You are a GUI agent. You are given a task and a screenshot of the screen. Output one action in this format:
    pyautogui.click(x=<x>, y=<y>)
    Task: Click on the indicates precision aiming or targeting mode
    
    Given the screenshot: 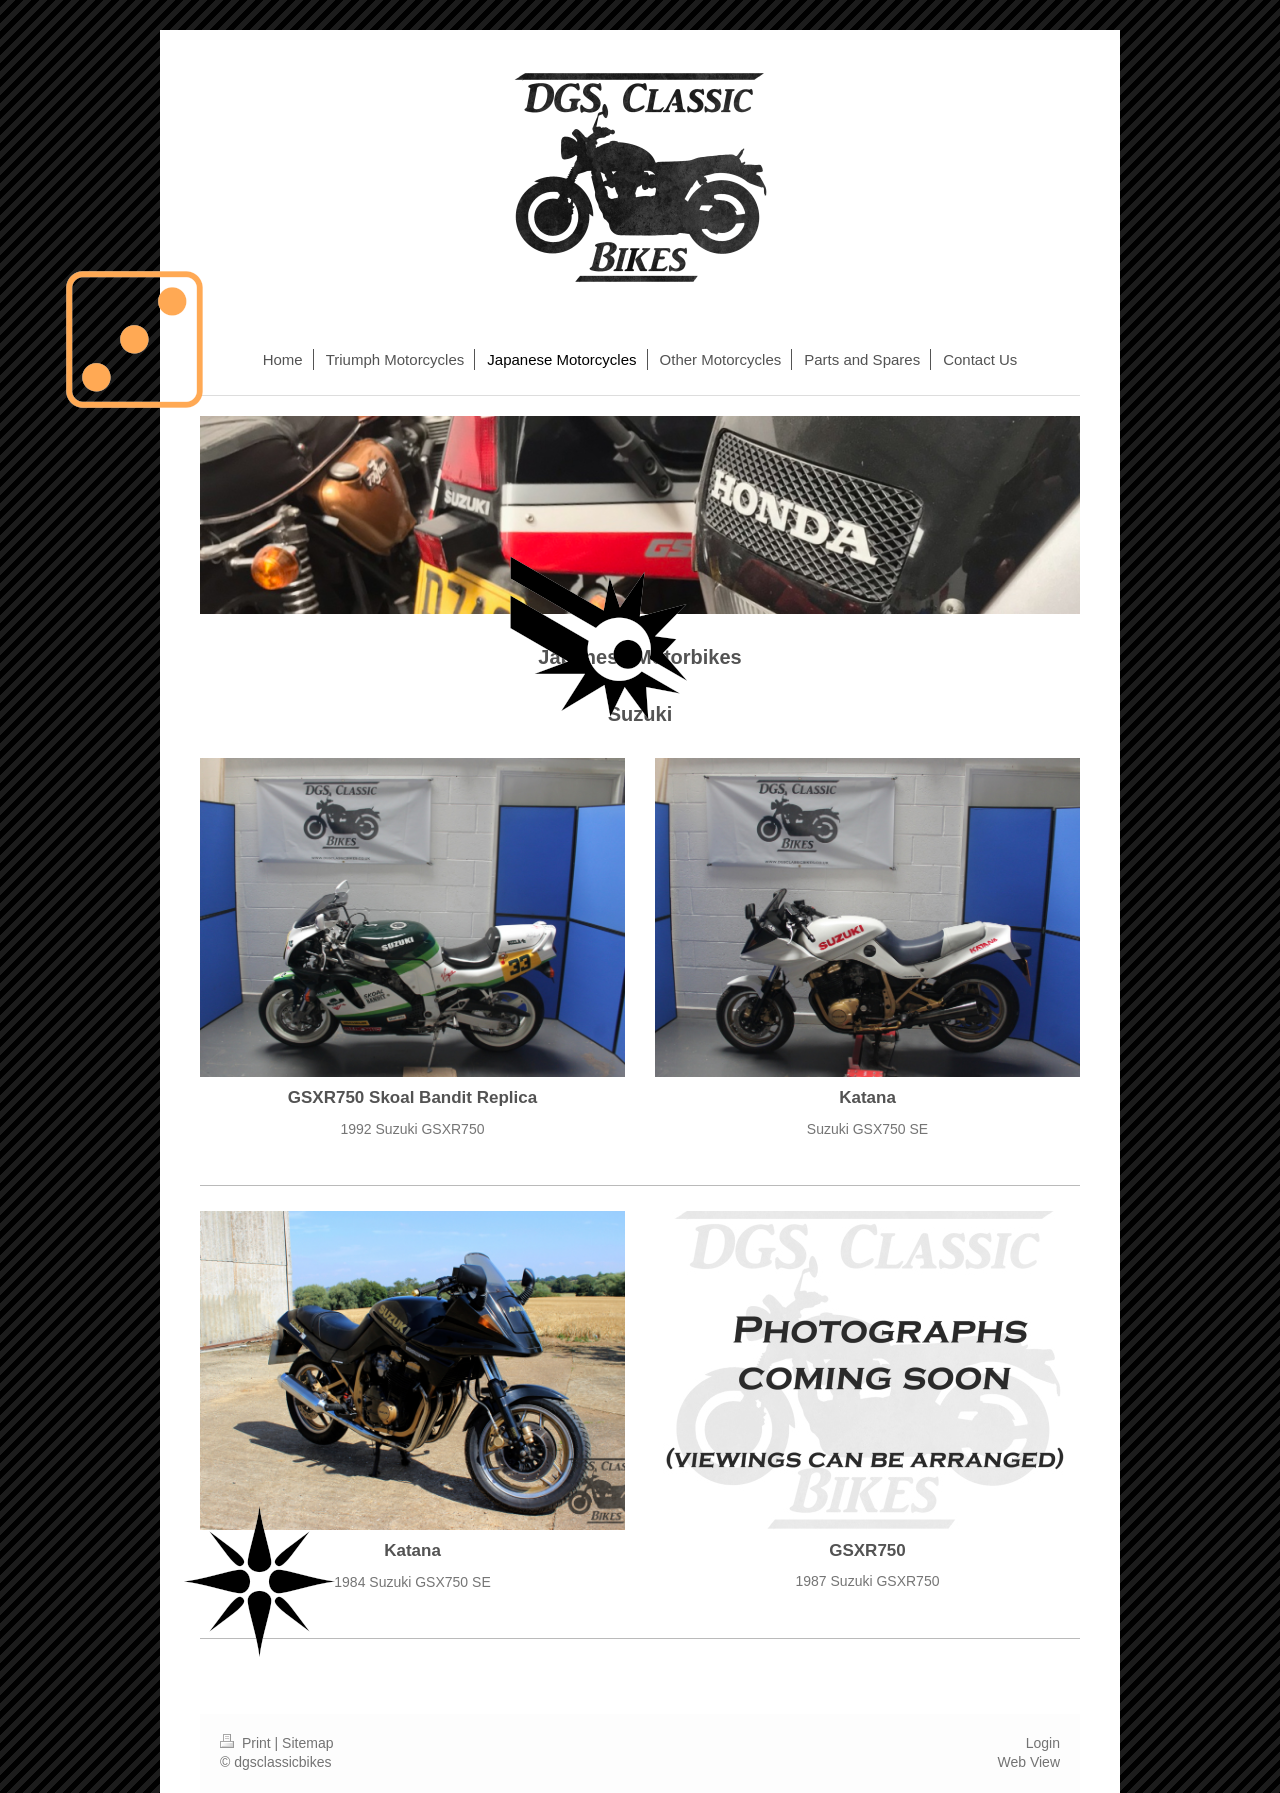 What is the action you would take?
    pyautogui.click(x=598, y=632)
    